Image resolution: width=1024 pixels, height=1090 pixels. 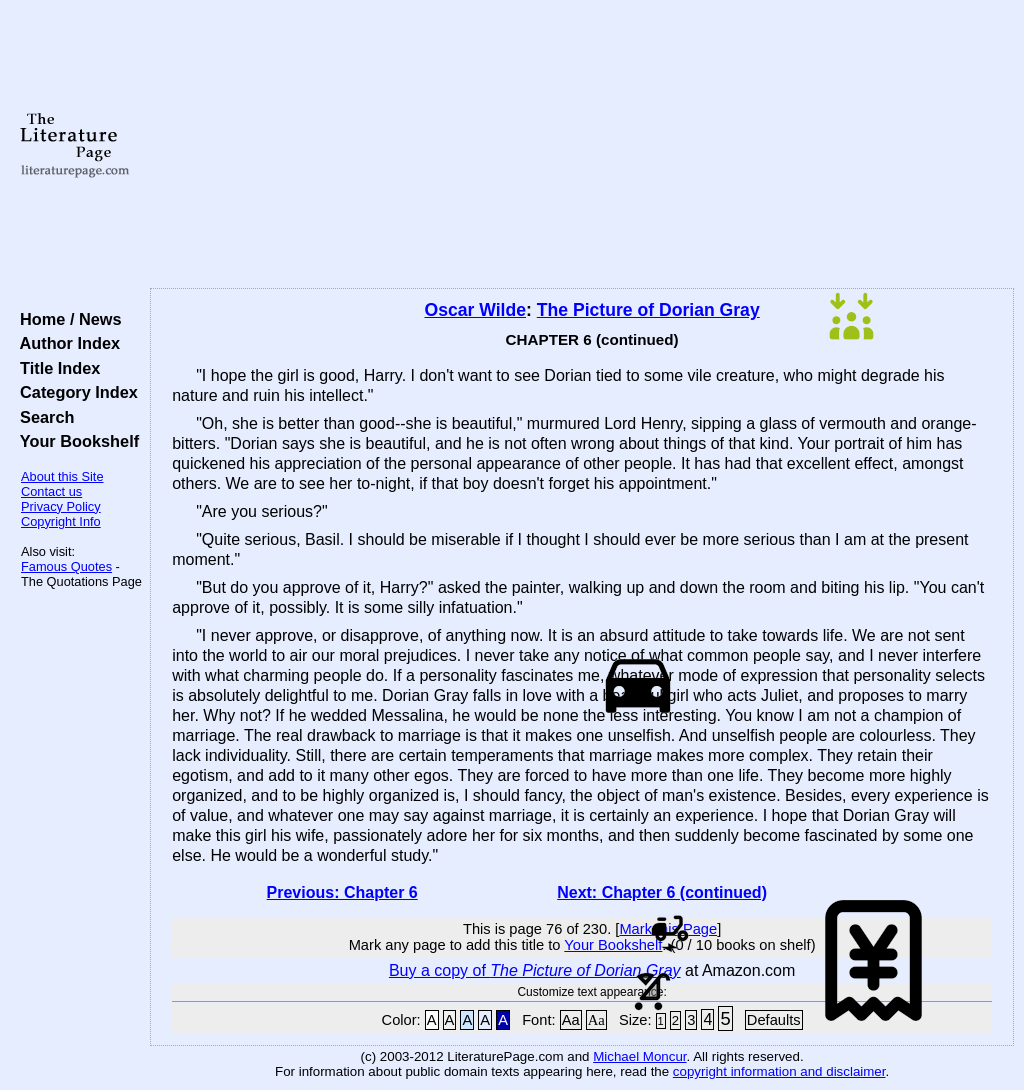 I want to click on find stroller-friendly or family amenities, so click(x=650, y=990).